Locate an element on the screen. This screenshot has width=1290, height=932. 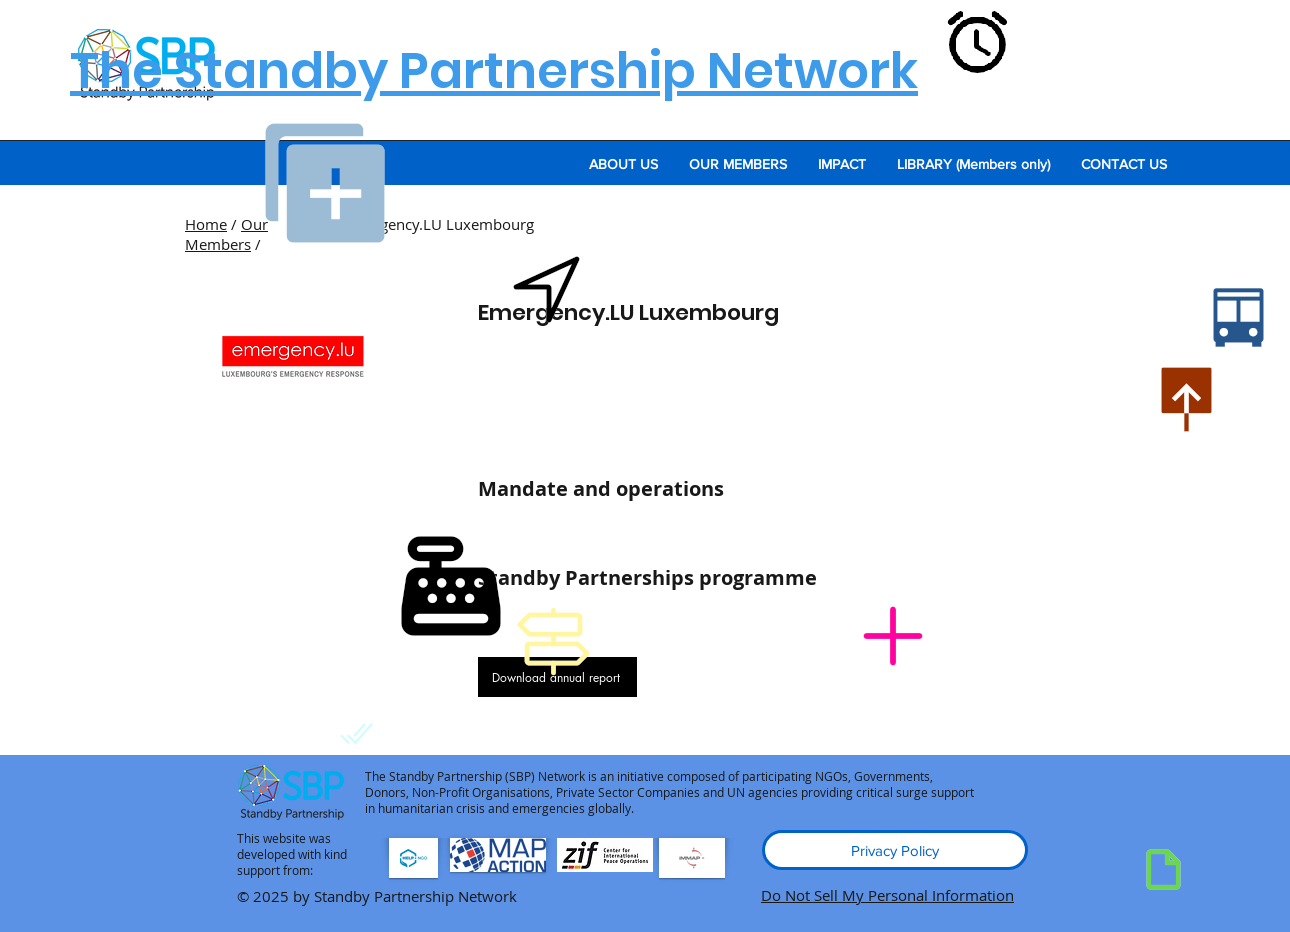
indicates message has been read is located at coordinates (356, 733).